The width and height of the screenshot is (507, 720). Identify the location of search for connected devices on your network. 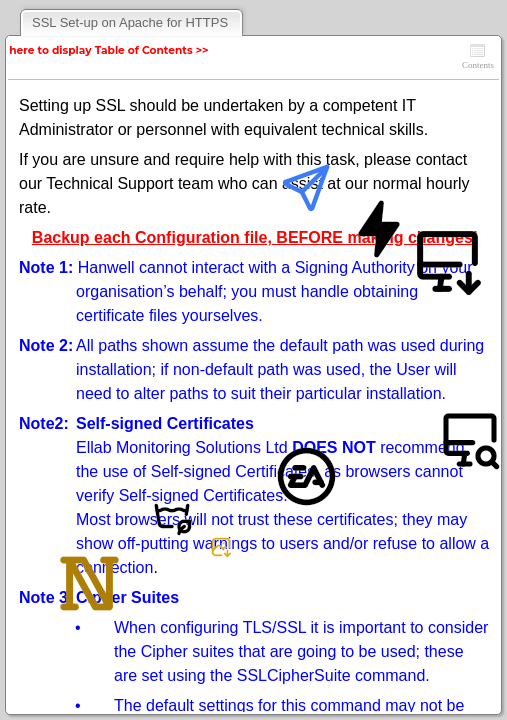
(470, 440).